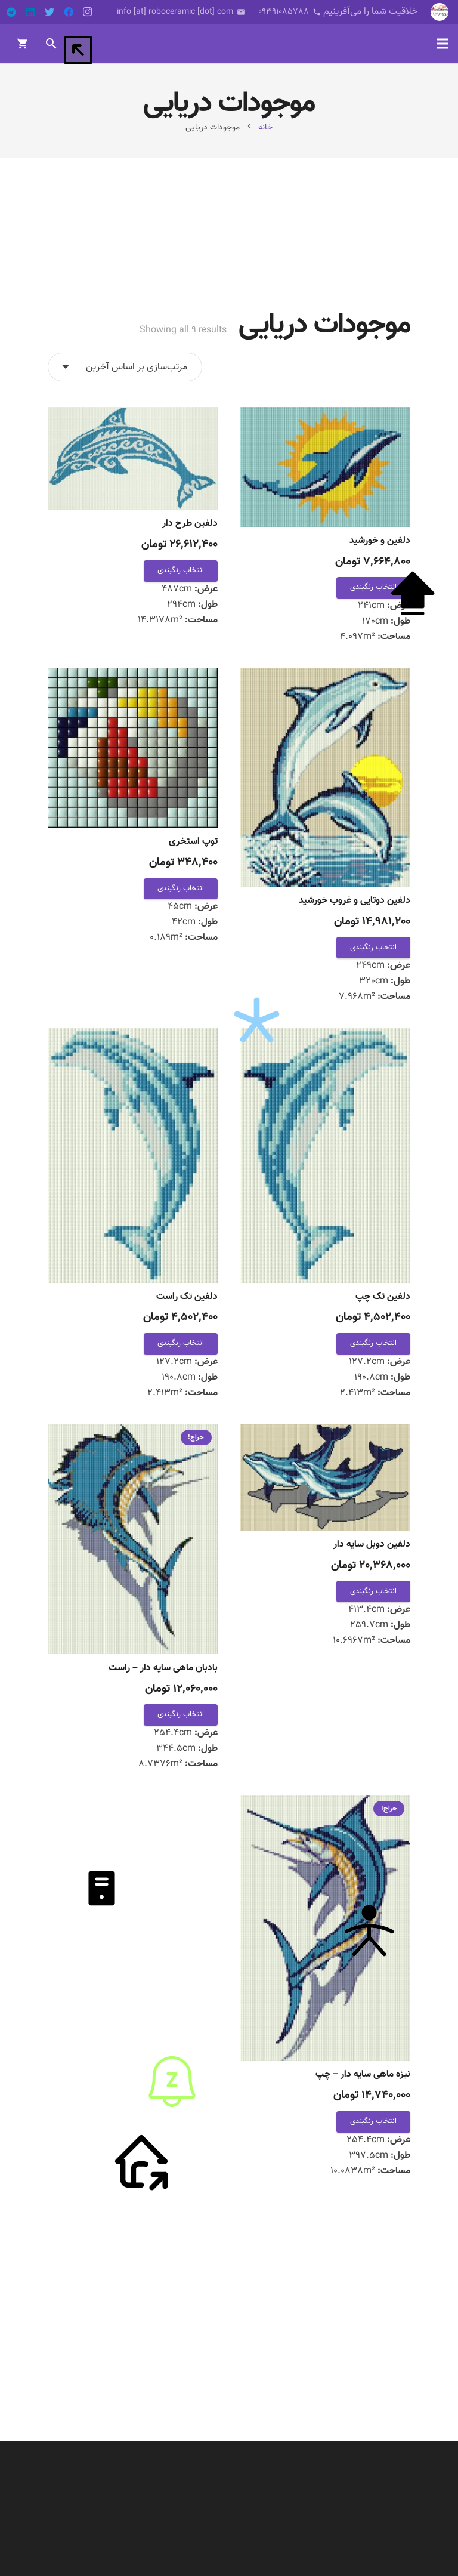 The width and height of the screenshot is (458, 2576). Describe the element at coordinates (369, 1932) in the screenshot. I see `view user profile` at that location.